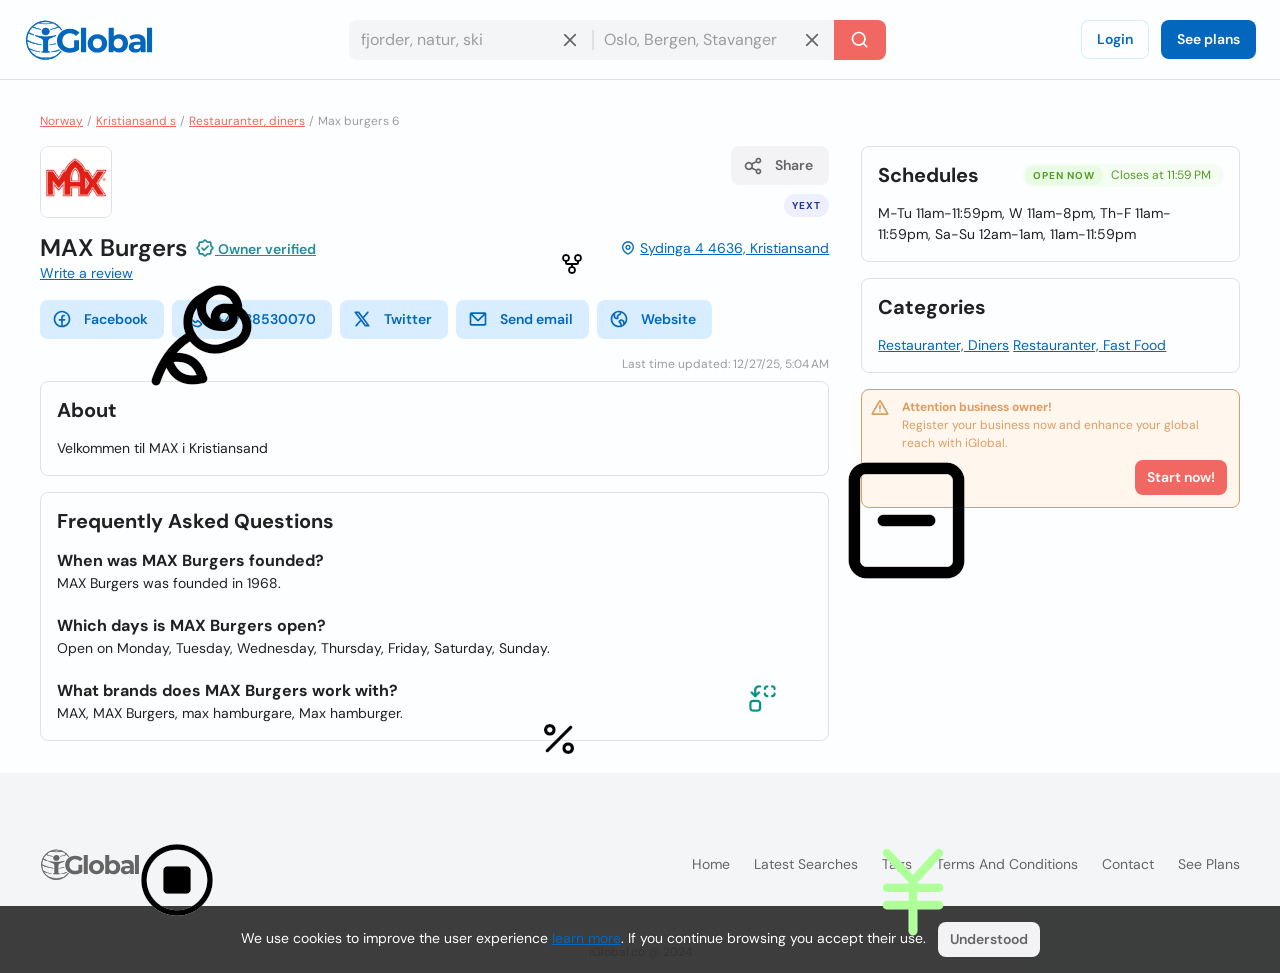 This screenshot has width=1280, height=973. I want to click on fork a repository, so click(572, 264).